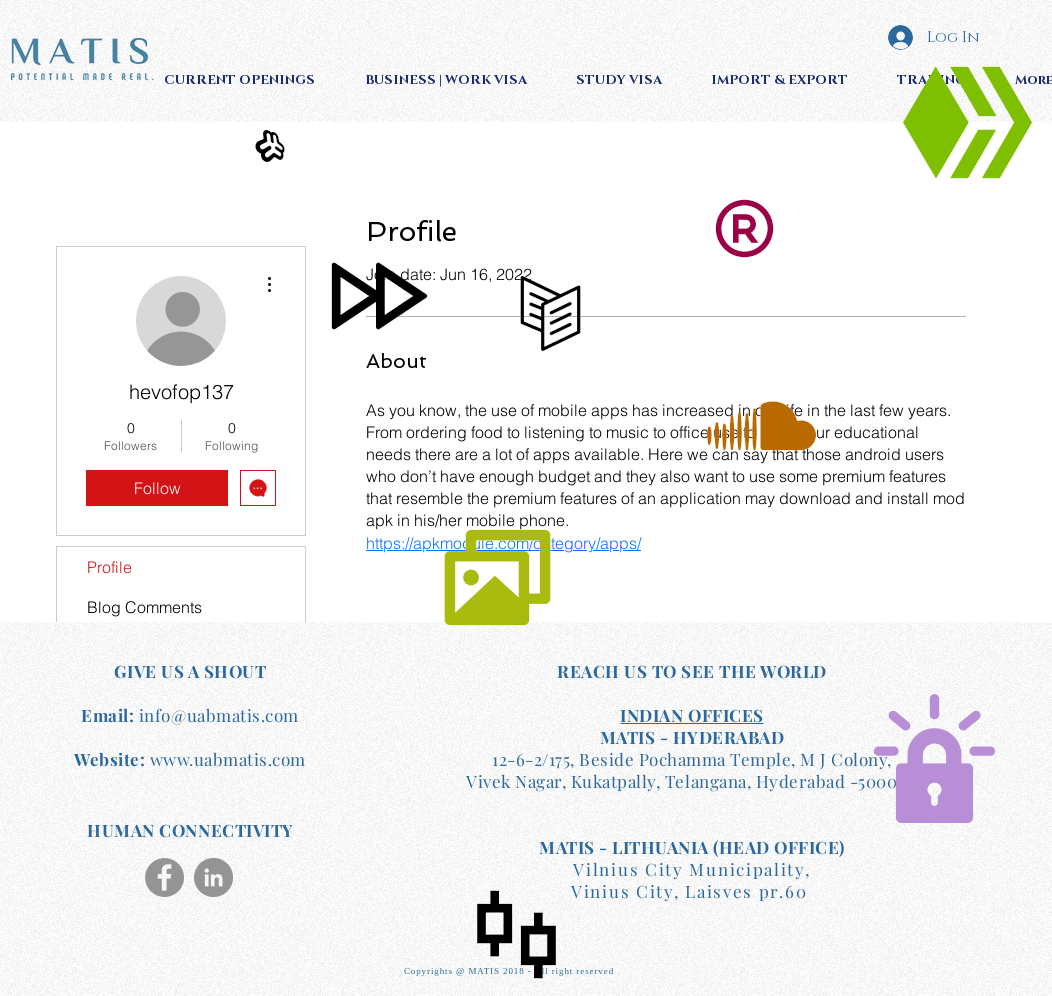 The height and width of the screenshot is (996, 1052). Describe the element at coordinates (516, 934) in the screenshot. I see `view stock market data` at that location.